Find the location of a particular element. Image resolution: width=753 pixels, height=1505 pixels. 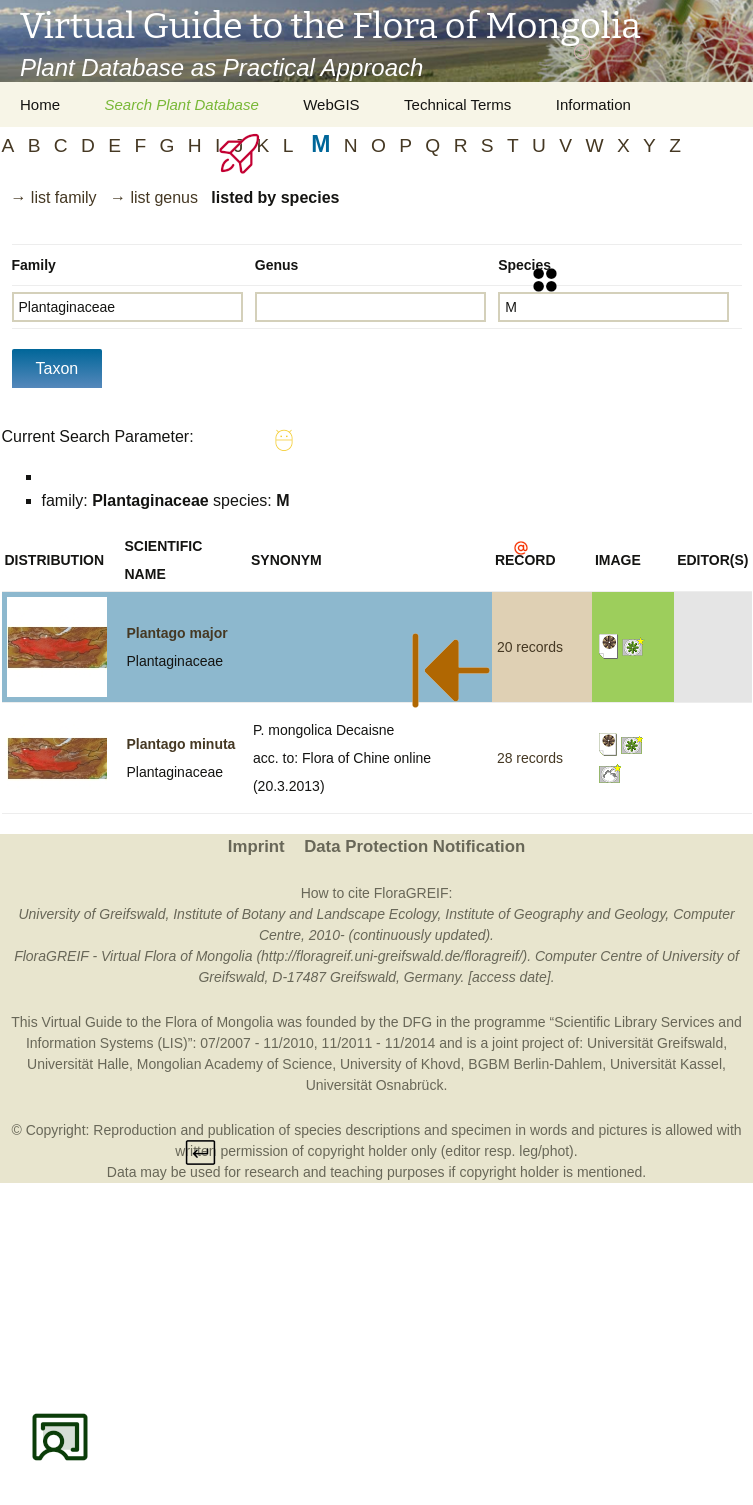

open app grid or launcher is located at coordinates (545, 280).